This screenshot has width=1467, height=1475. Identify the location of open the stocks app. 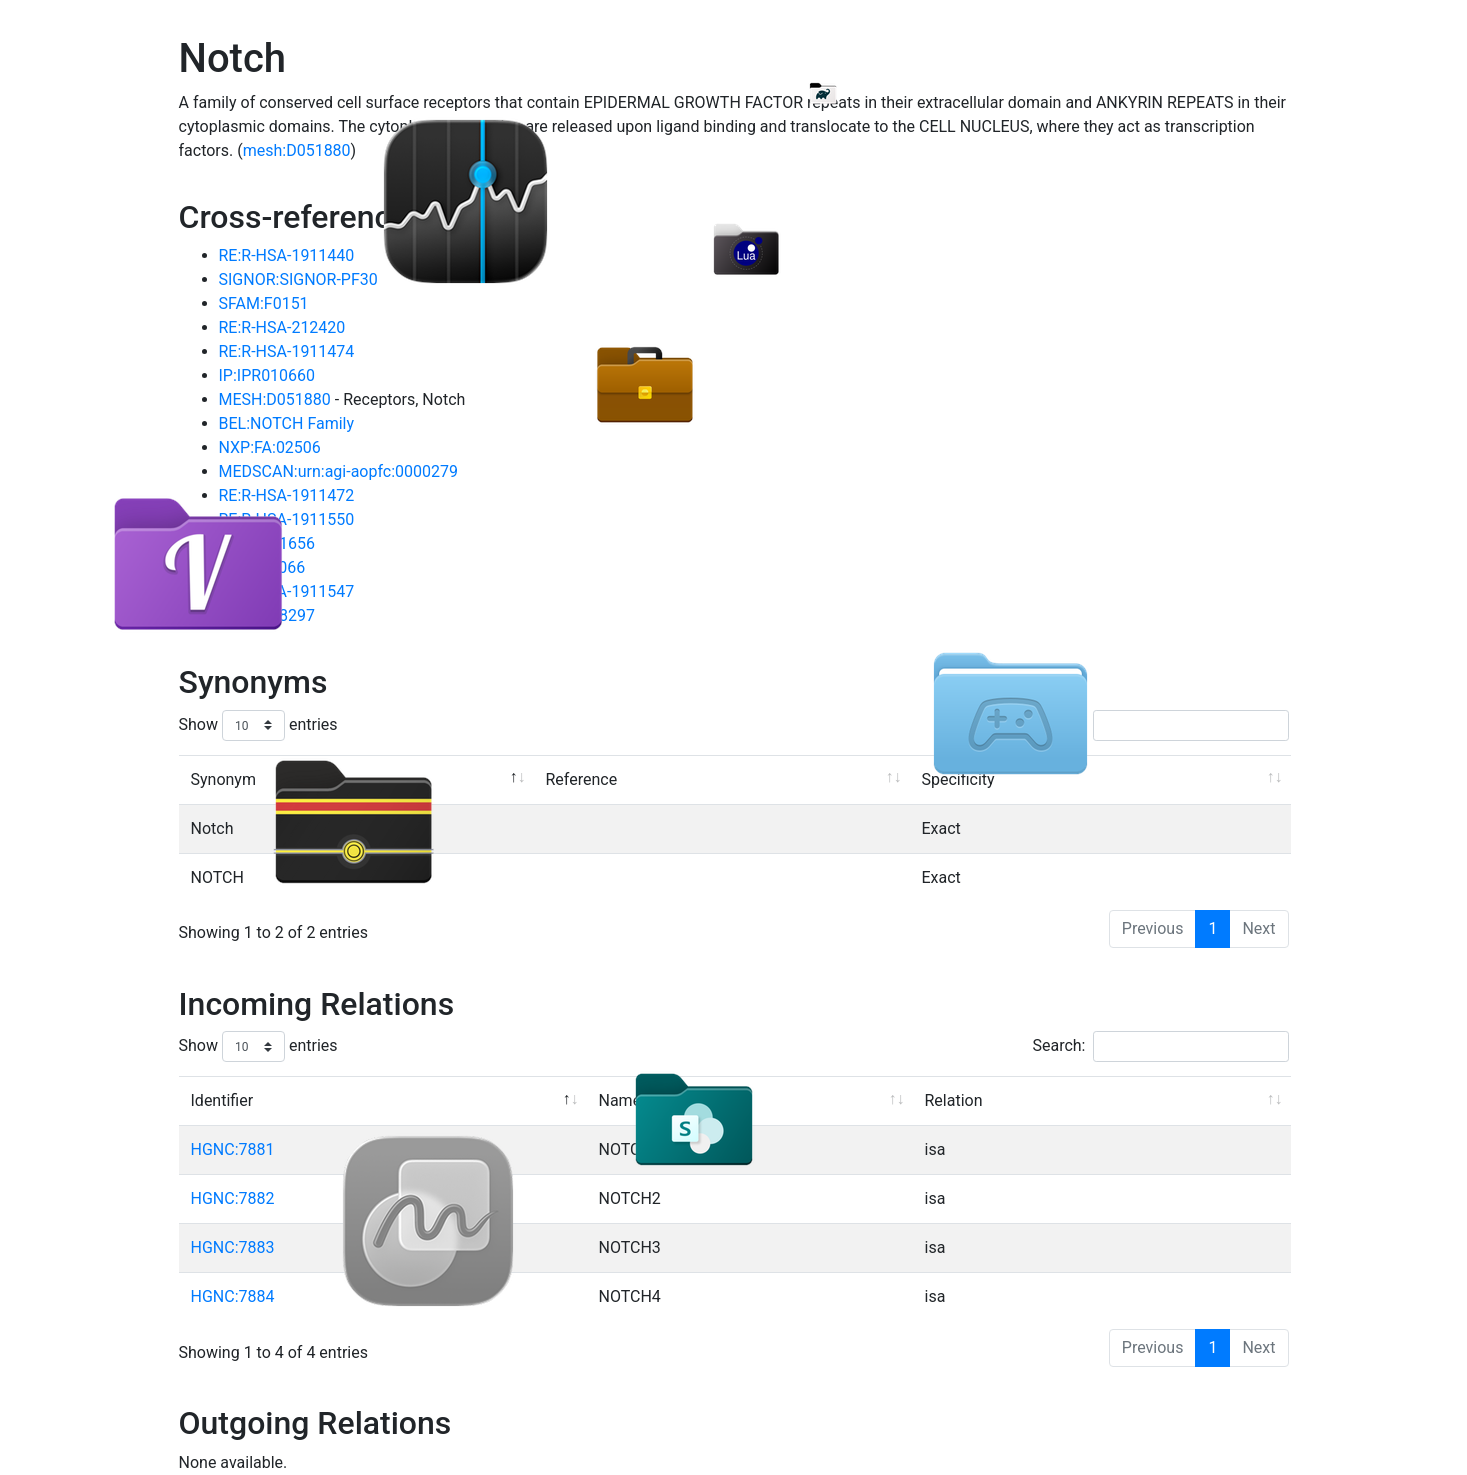
(465, 201).